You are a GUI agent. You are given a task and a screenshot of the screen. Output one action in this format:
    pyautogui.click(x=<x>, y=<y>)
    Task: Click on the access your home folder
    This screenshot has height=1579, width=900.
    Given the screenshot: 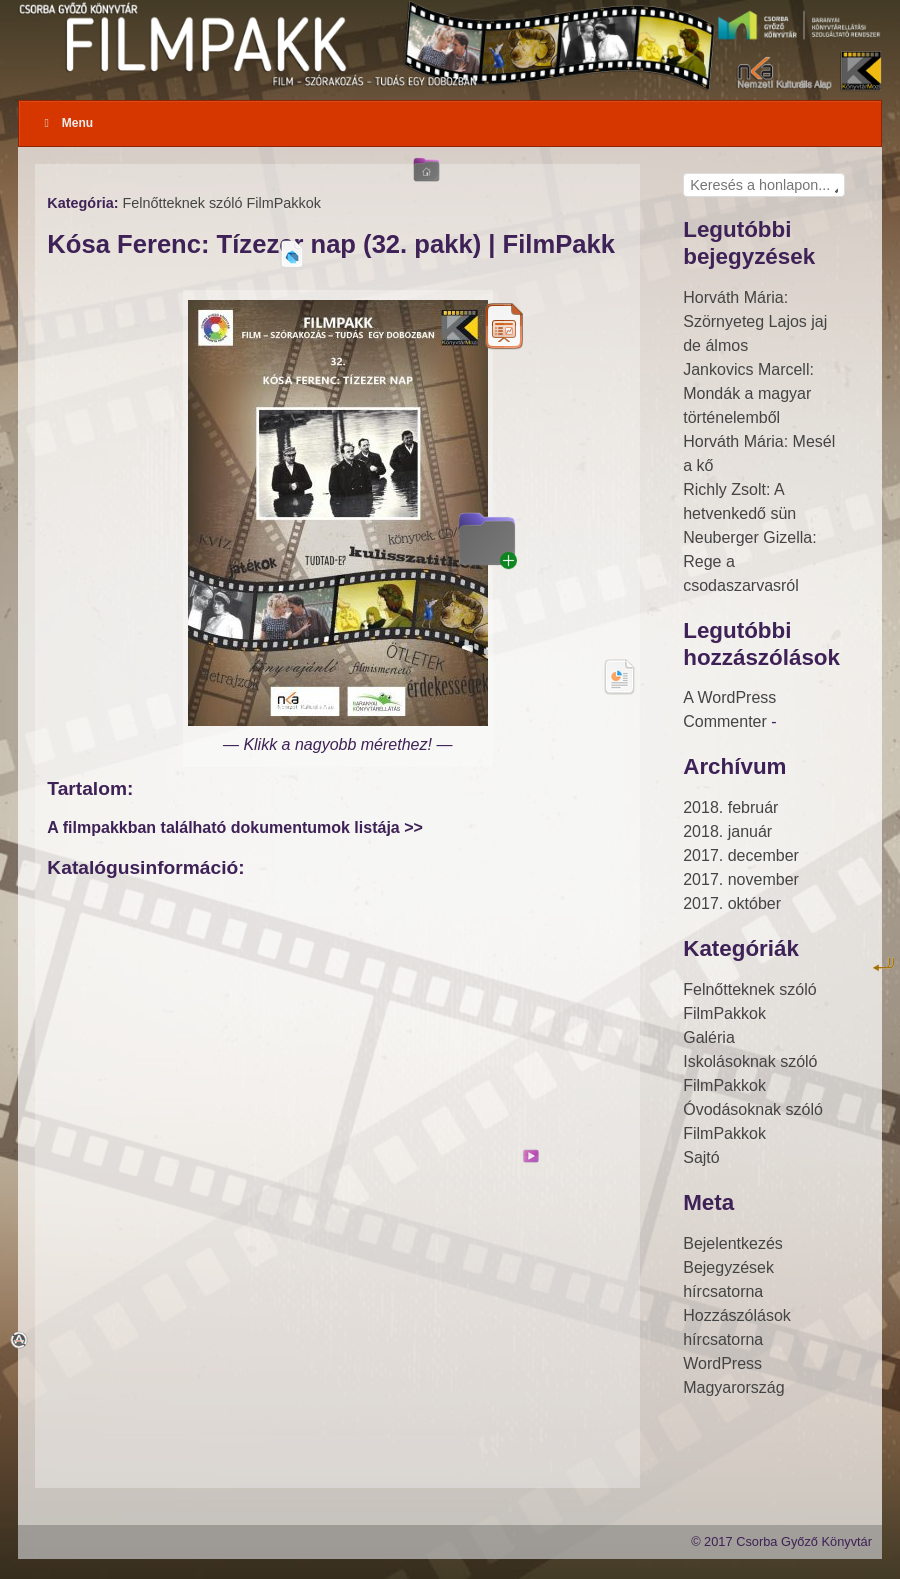 What is the action you would take?
    pyautogui.click(x=426, y=169)
    